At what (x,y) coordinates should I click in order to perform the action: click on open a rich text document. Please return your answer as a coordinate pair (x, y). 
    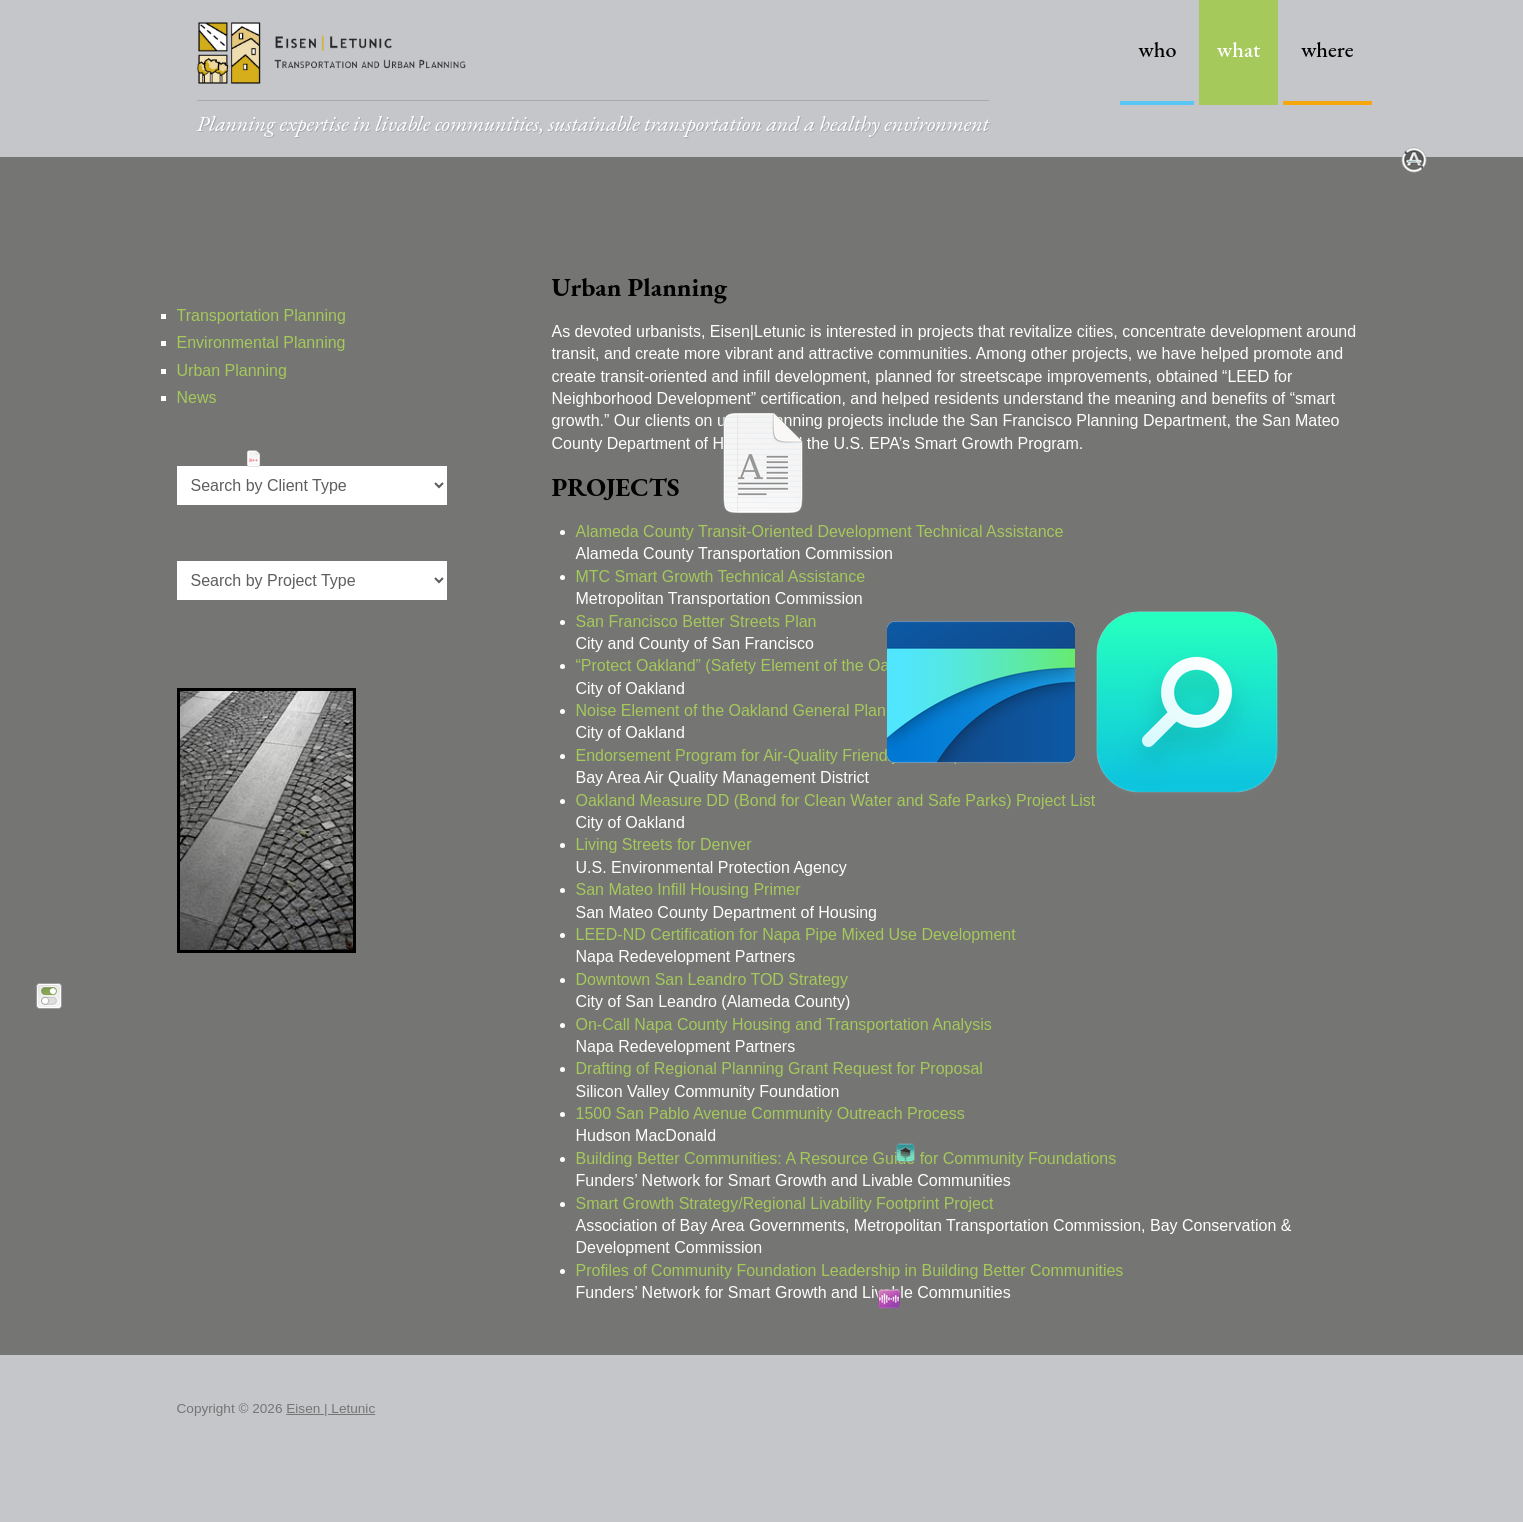
    Looking at the image, I should click on (763, 463).